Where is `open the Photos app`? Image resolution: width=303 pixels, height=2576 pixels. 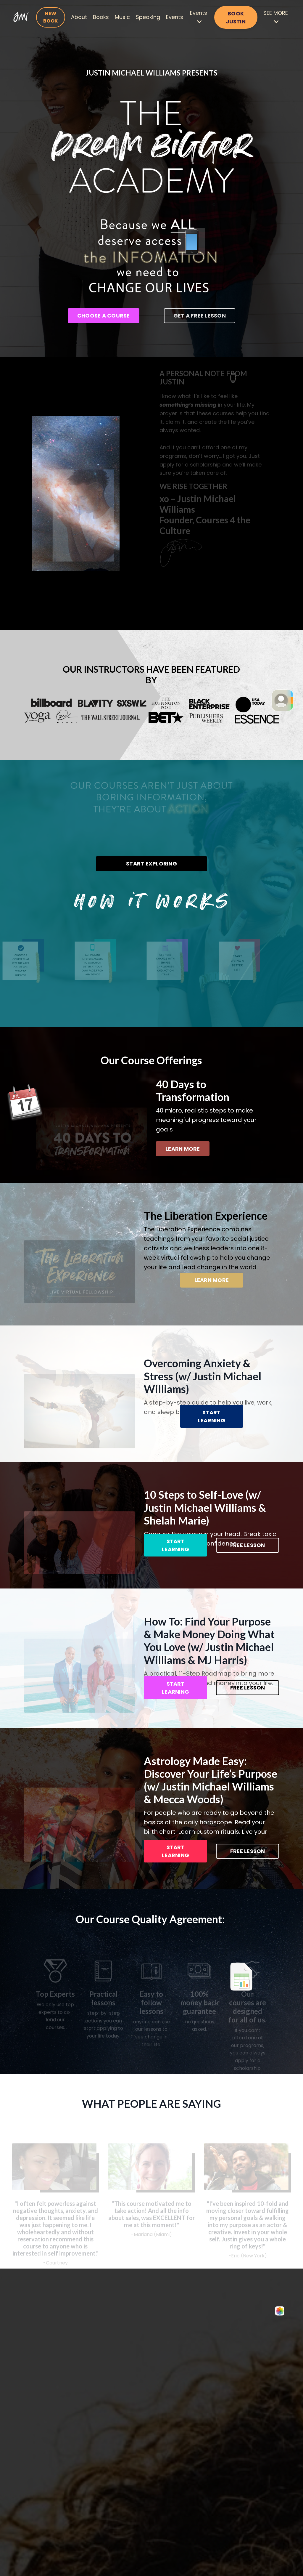 open the Photos app is located at coordinates (280, 2311).